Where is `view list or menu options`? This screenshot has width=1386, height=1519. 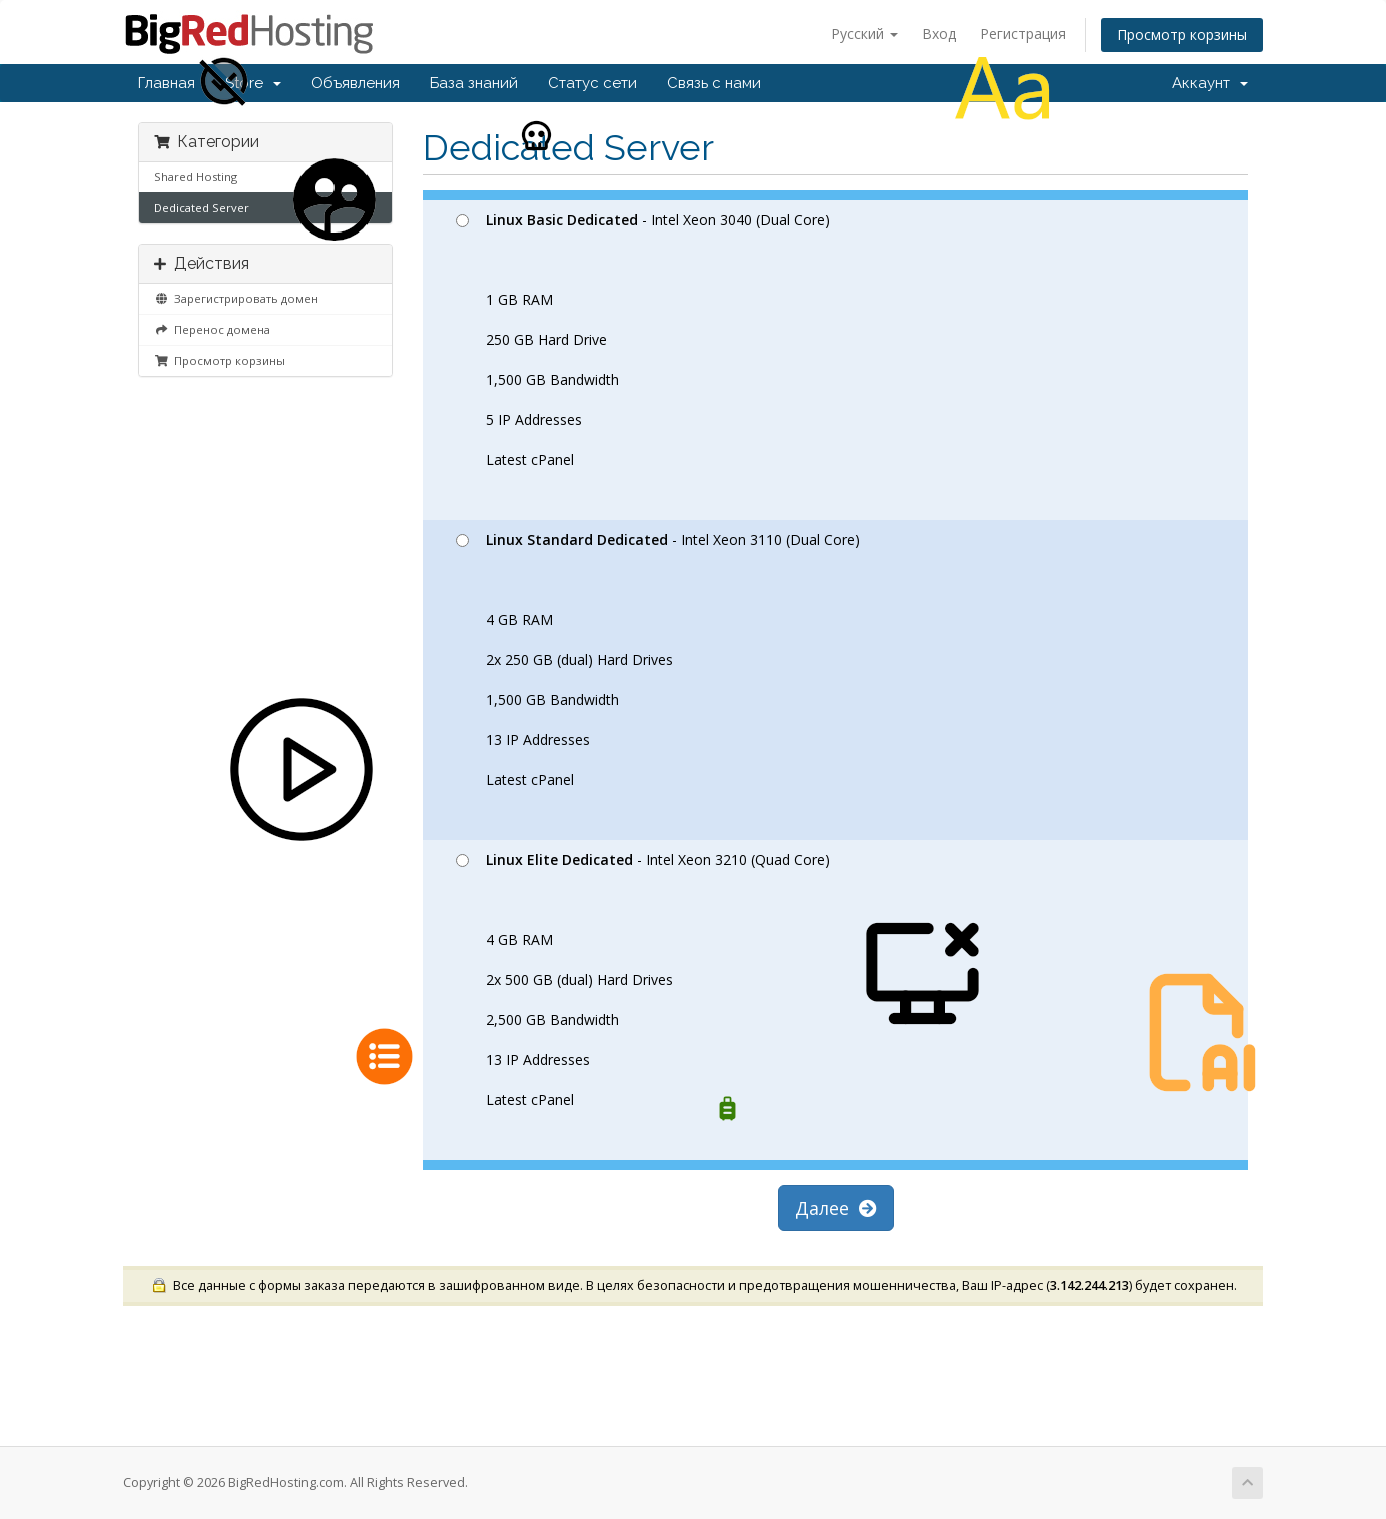
view list or menu options is located at coordinates (384, 1056).